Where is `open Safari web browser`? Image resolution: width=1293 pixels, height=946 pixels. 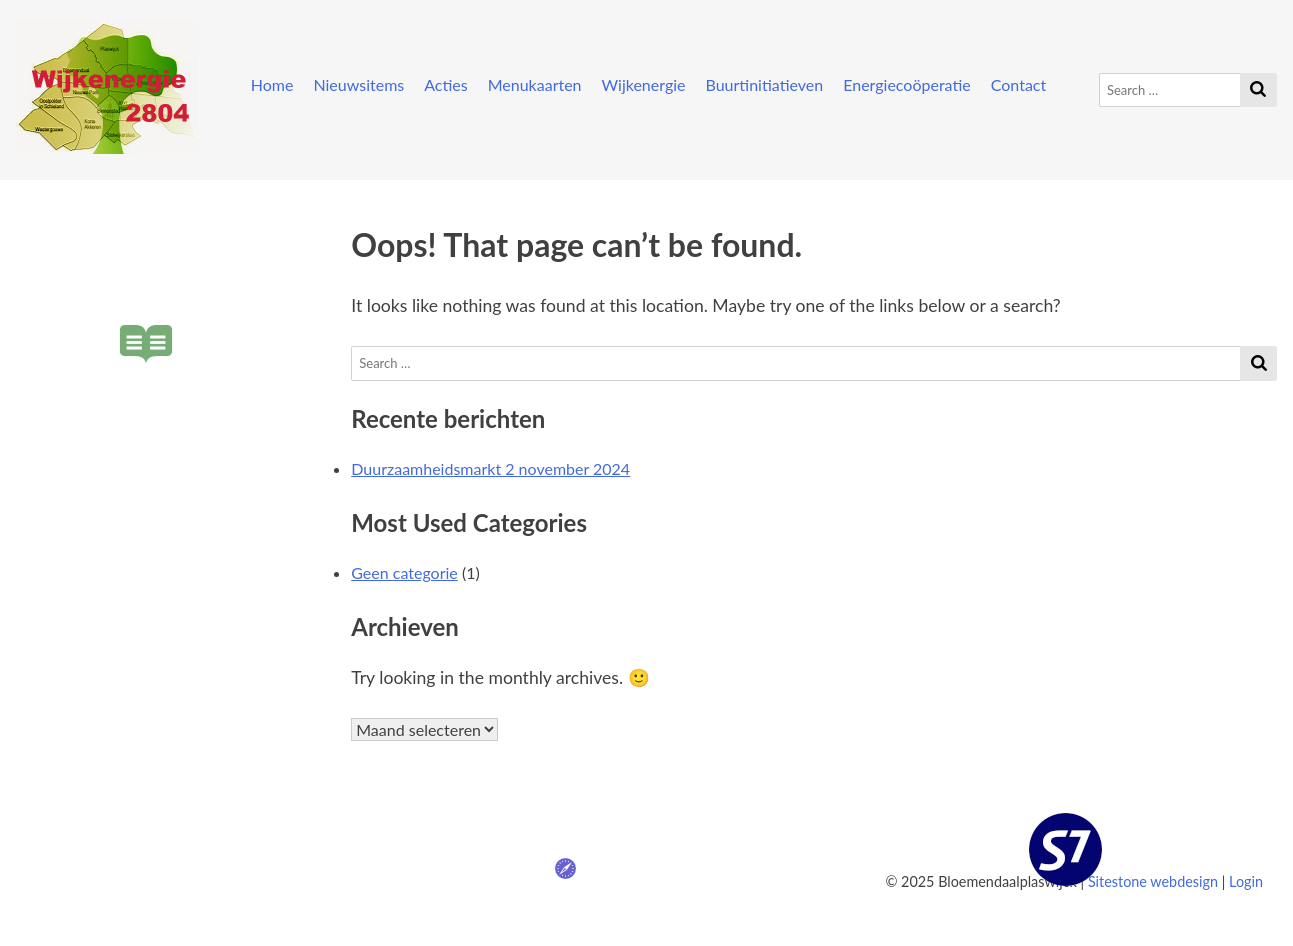
open Safari web browser is located at coordinates (565, 868).